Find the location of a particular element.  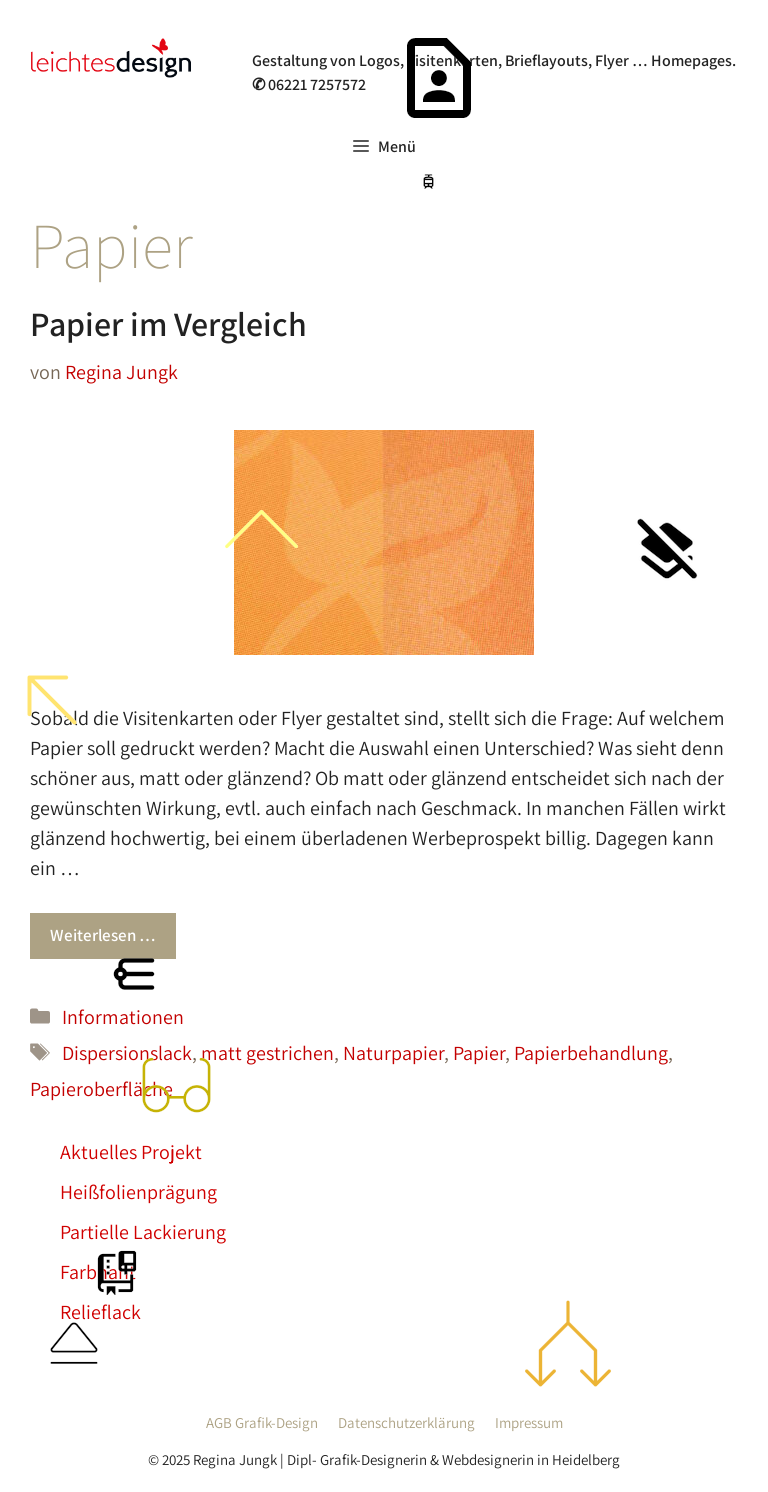

adjust text alignment settings is located at coordinates (134, 974).